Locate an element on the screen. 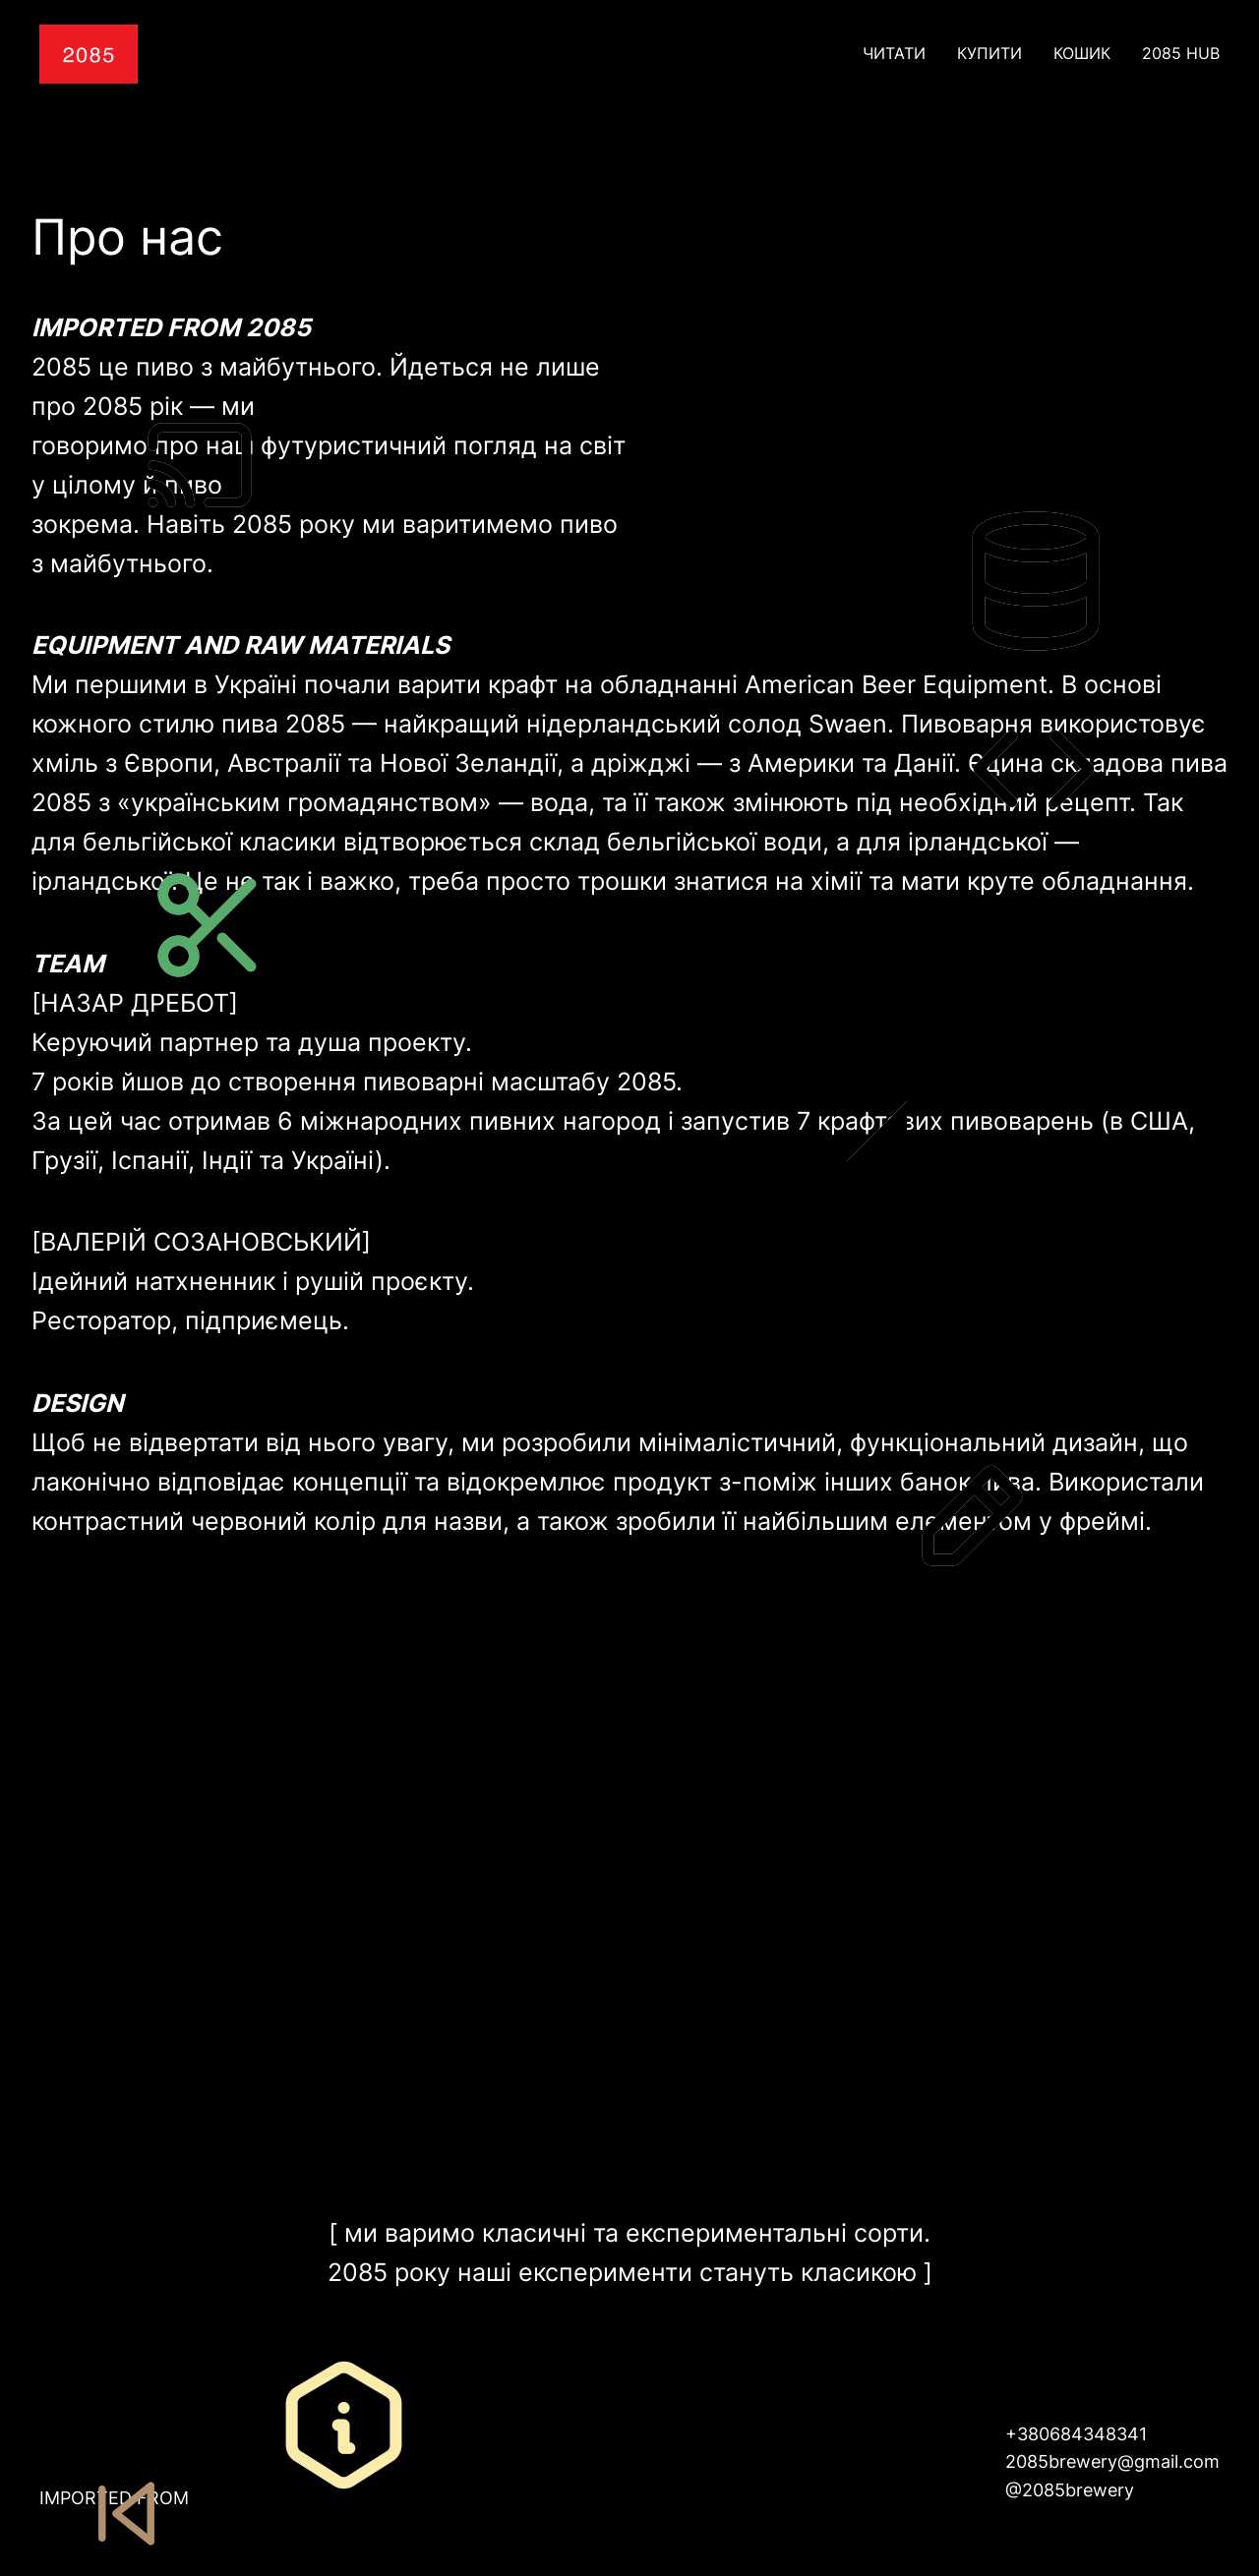  access database management is located at coordinates (1036, 581).